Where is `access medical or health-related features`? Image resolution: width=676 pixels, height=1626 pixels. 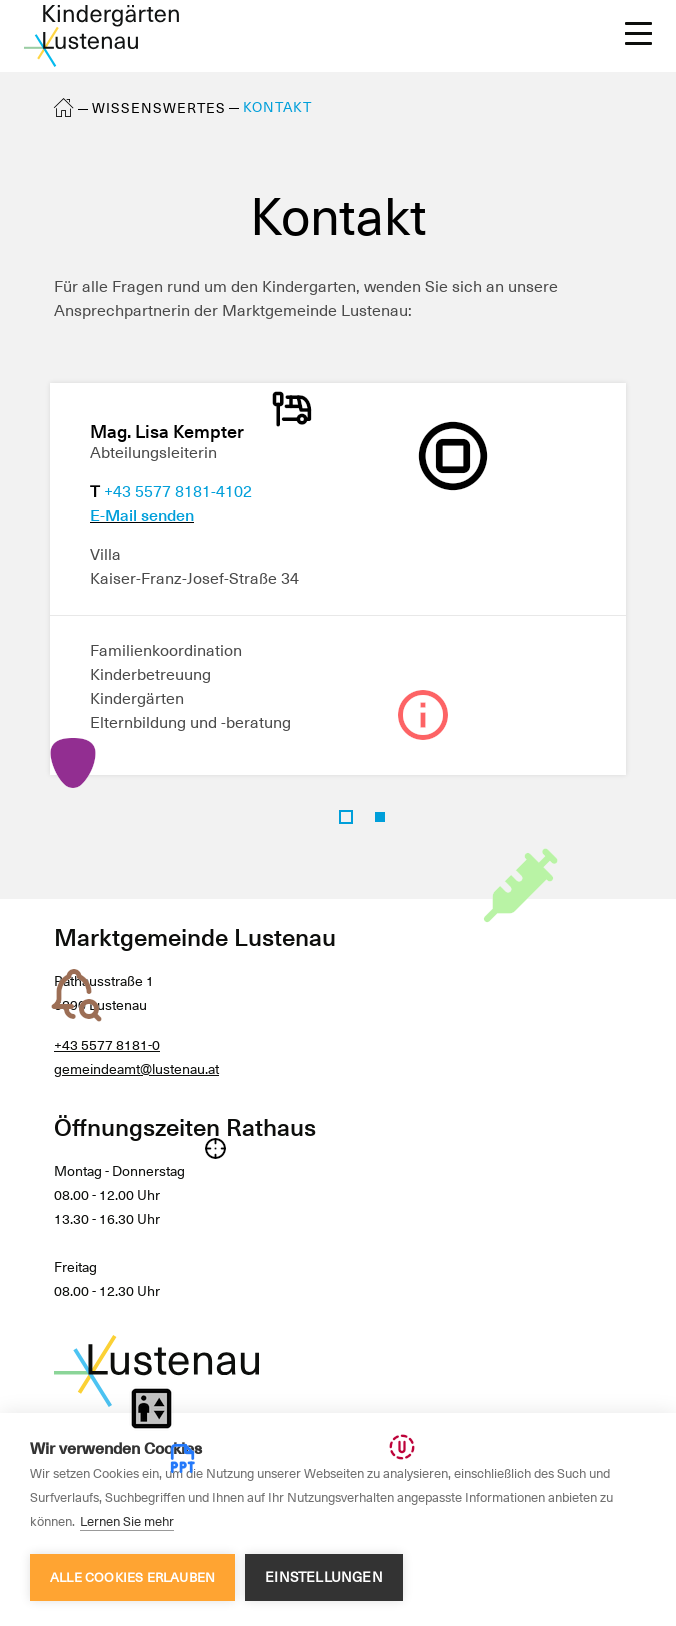 access medical or health-related features is located at coordinates (519, 887).